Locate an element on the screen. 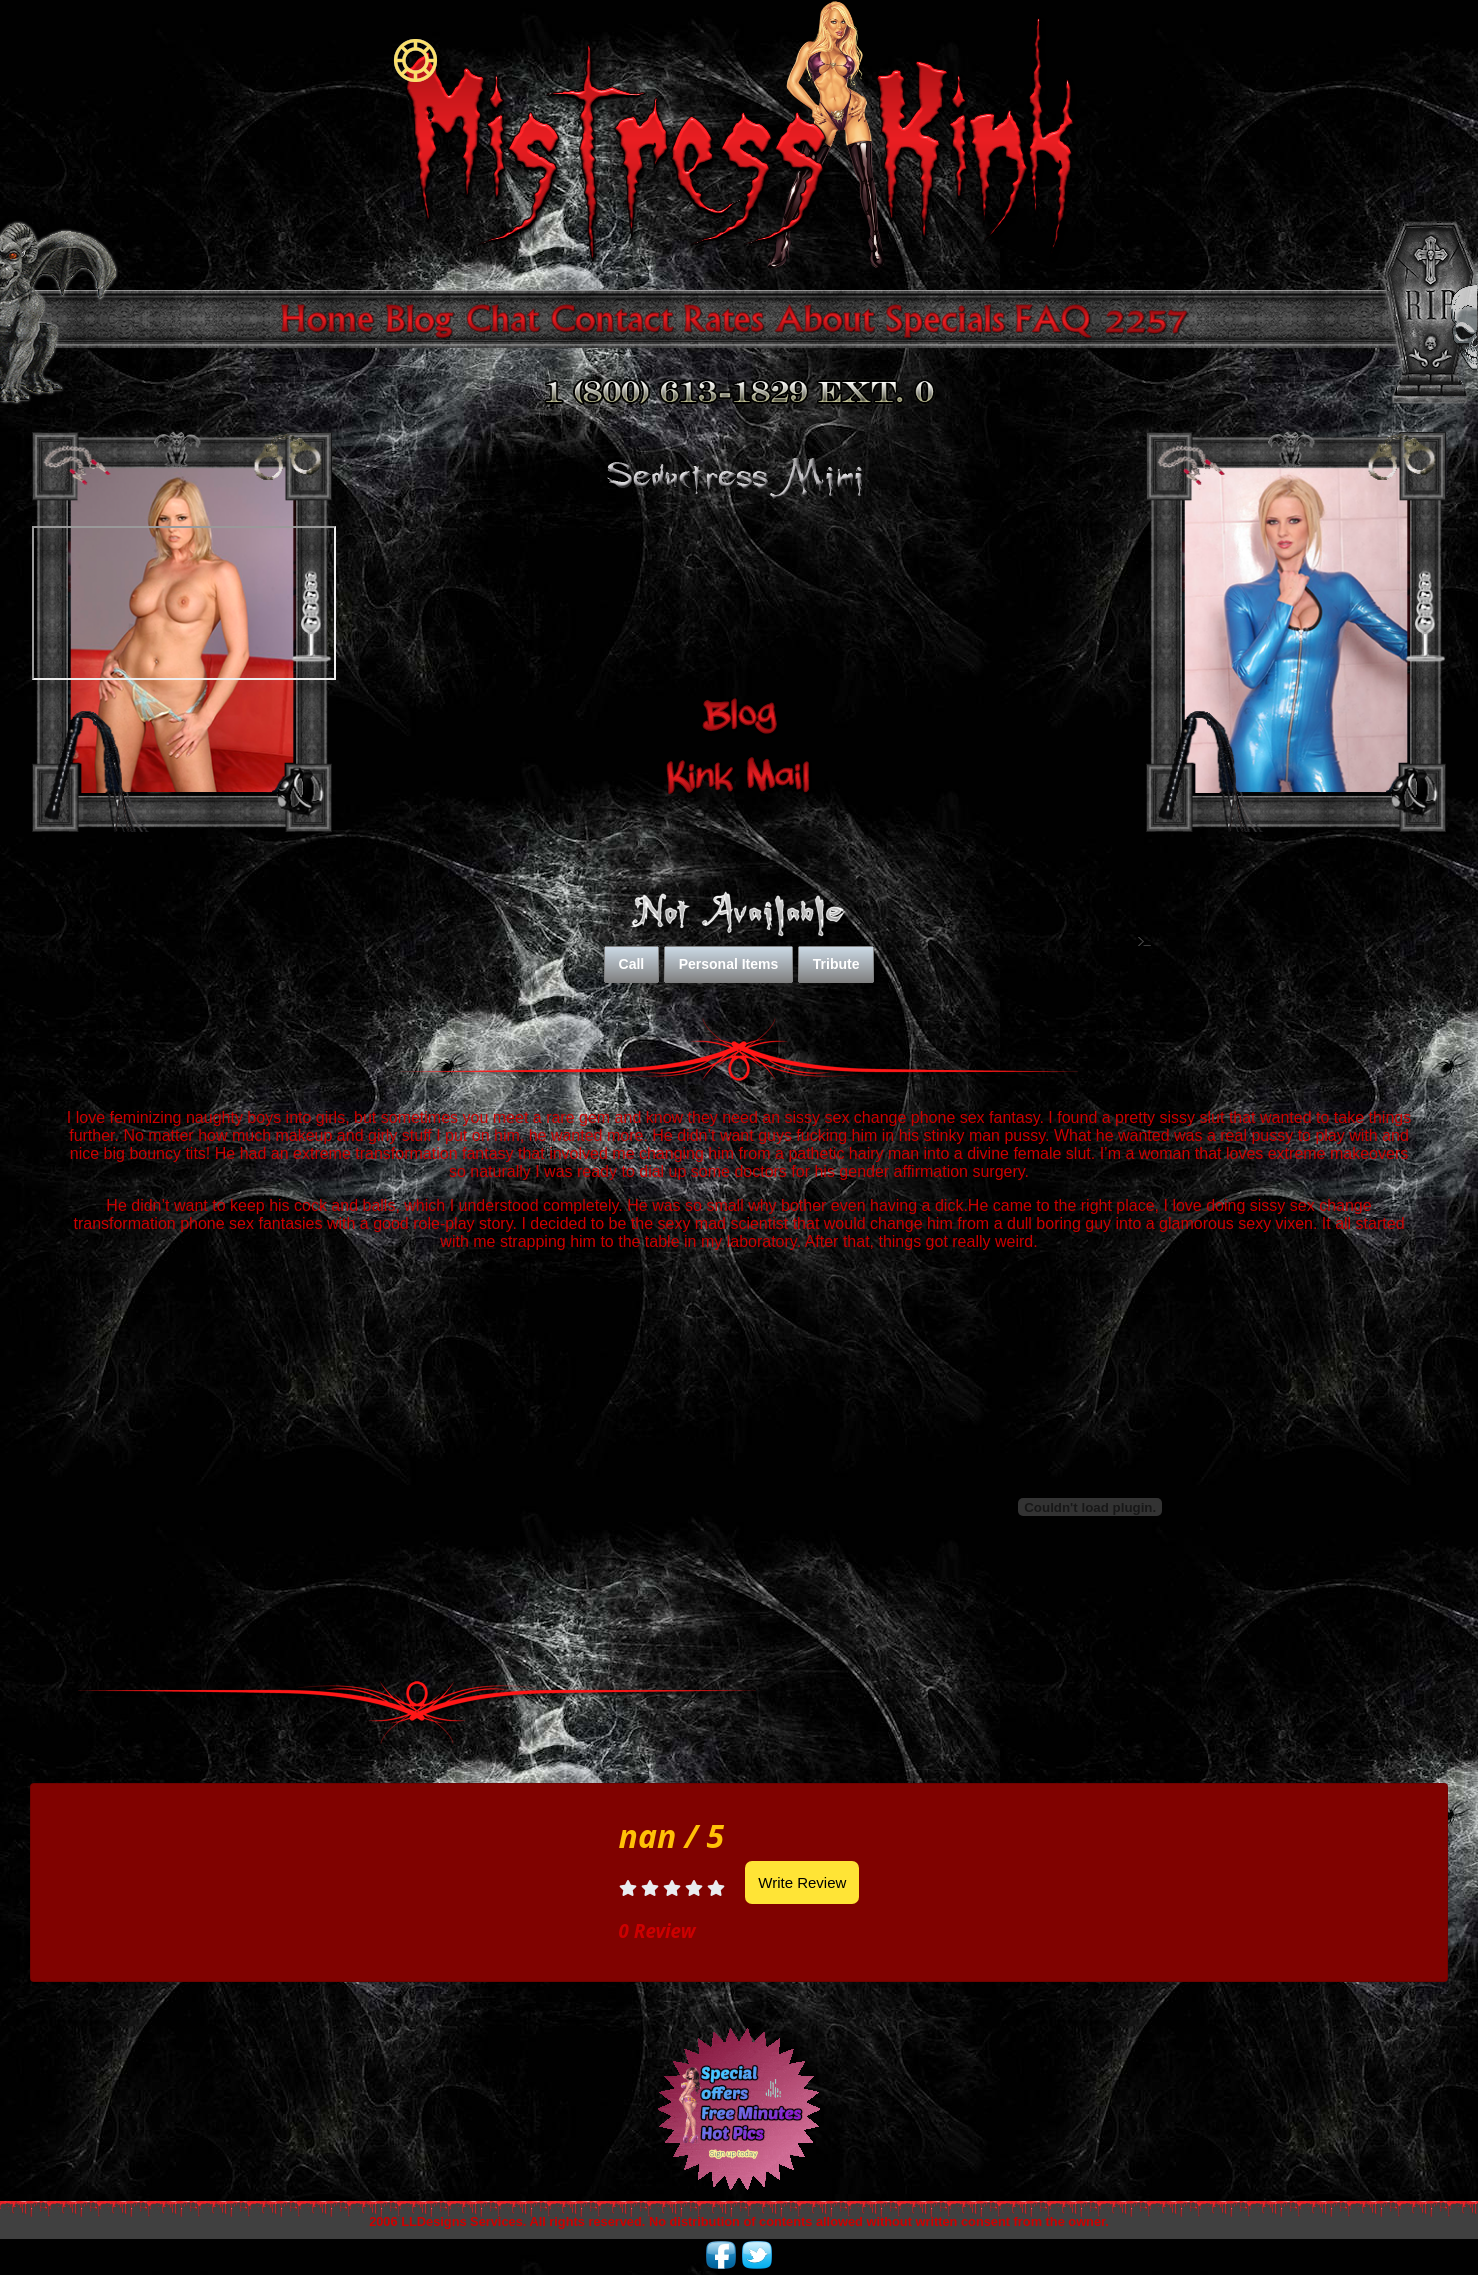 The width and height of the screenshot is (1478, 2275). open terminal or command line interface is located at coordinates (1144, 941).